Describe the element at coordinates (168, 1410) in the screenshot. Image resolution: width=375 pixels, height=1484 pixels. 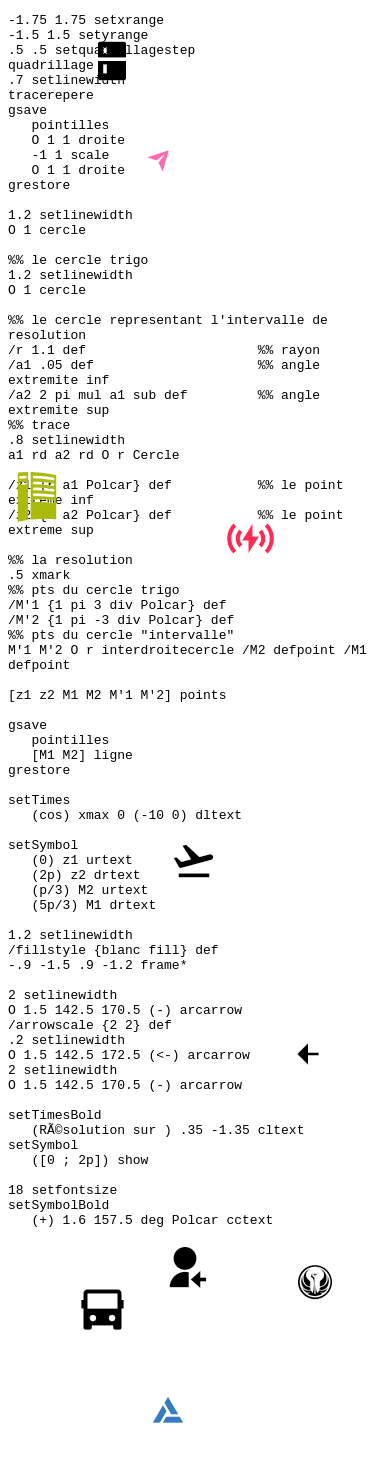
I see `Alchemy blockchain development platform logo` at that location.